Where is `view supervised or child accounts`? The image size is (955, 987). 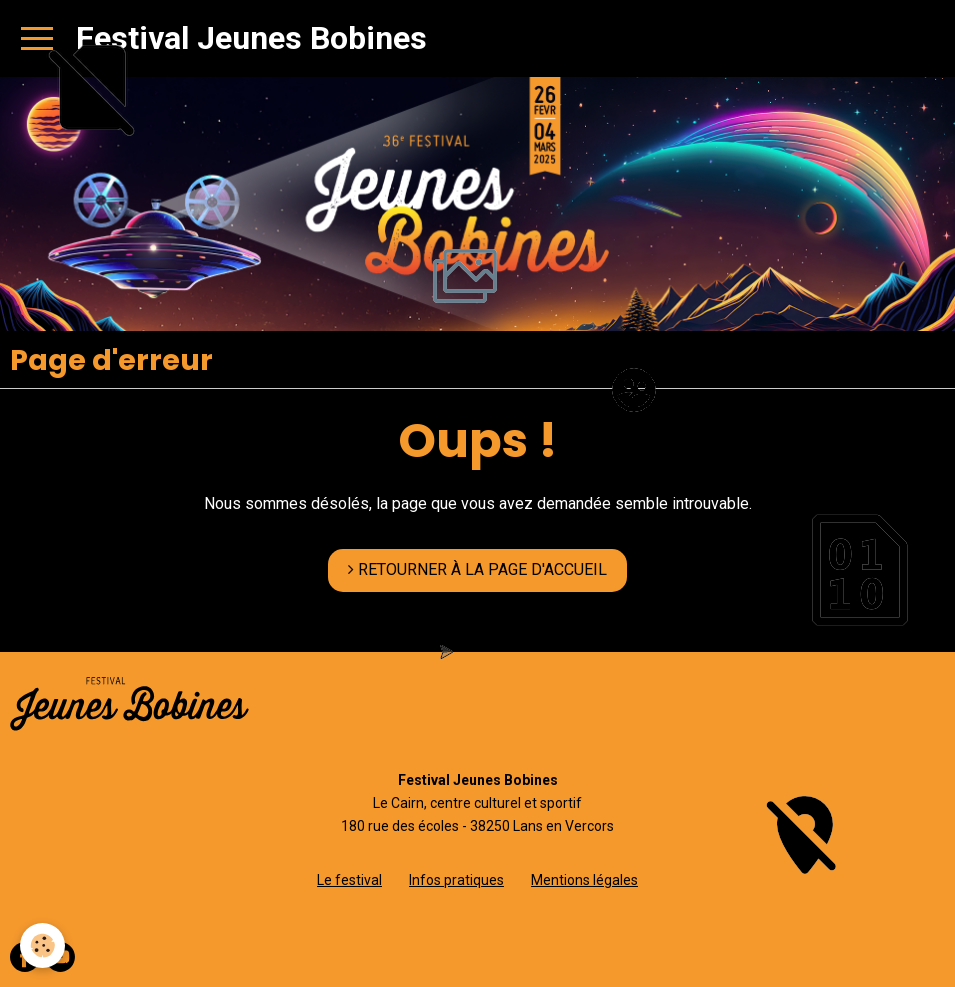 view supervised or child accounts is located at coordinates (634, 390).